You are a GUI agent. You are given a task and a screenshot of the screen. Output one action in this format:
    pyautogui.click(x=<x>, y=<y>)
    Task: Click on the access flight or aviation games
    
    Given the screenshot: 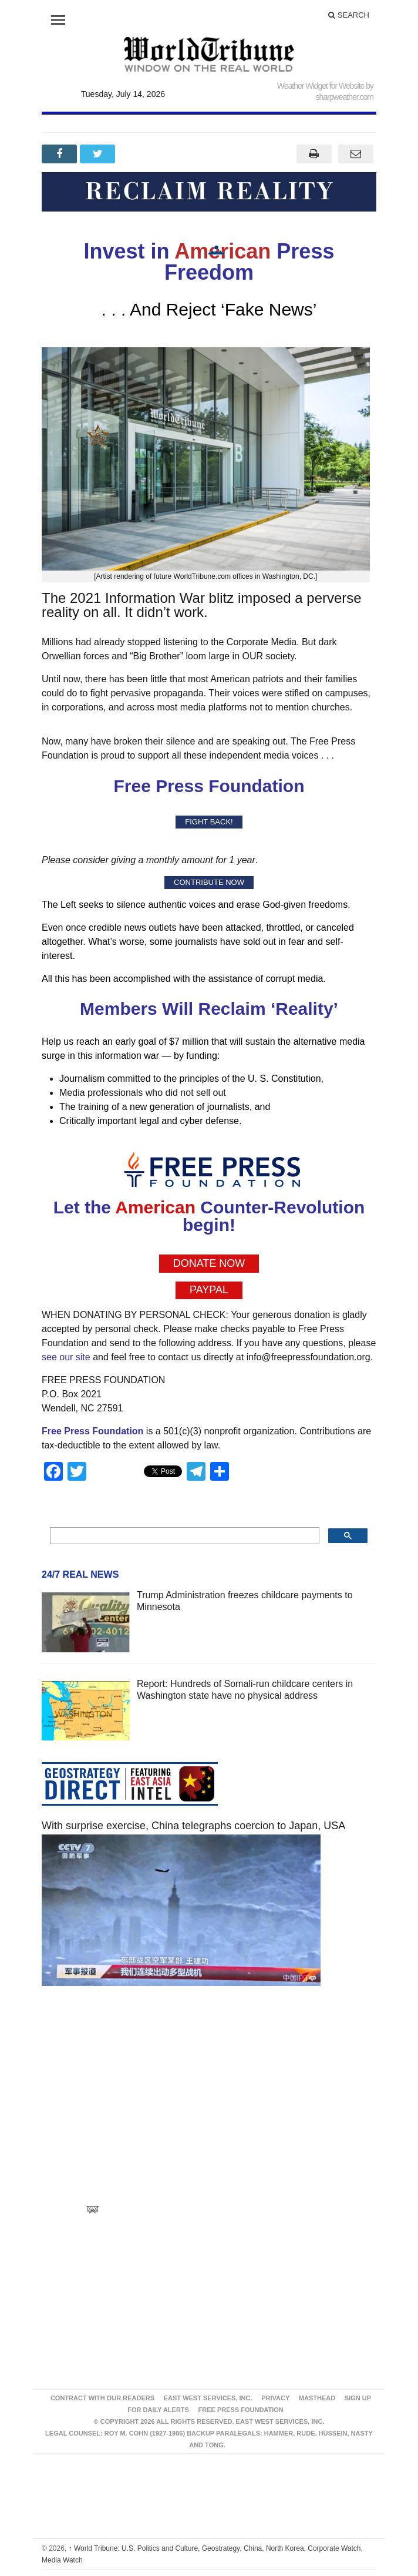 What is the action you would take?
    pyautogui.click(x=93, y=2210)
    